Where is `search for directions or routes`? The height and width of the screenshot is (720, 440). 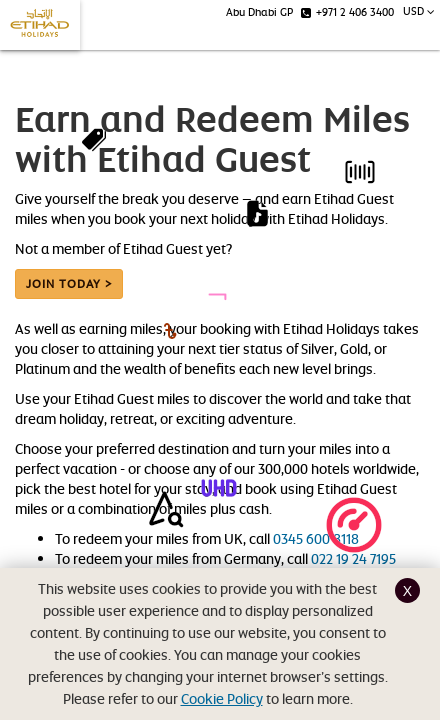
search for directions or routes is located at coordinates (164, 508).